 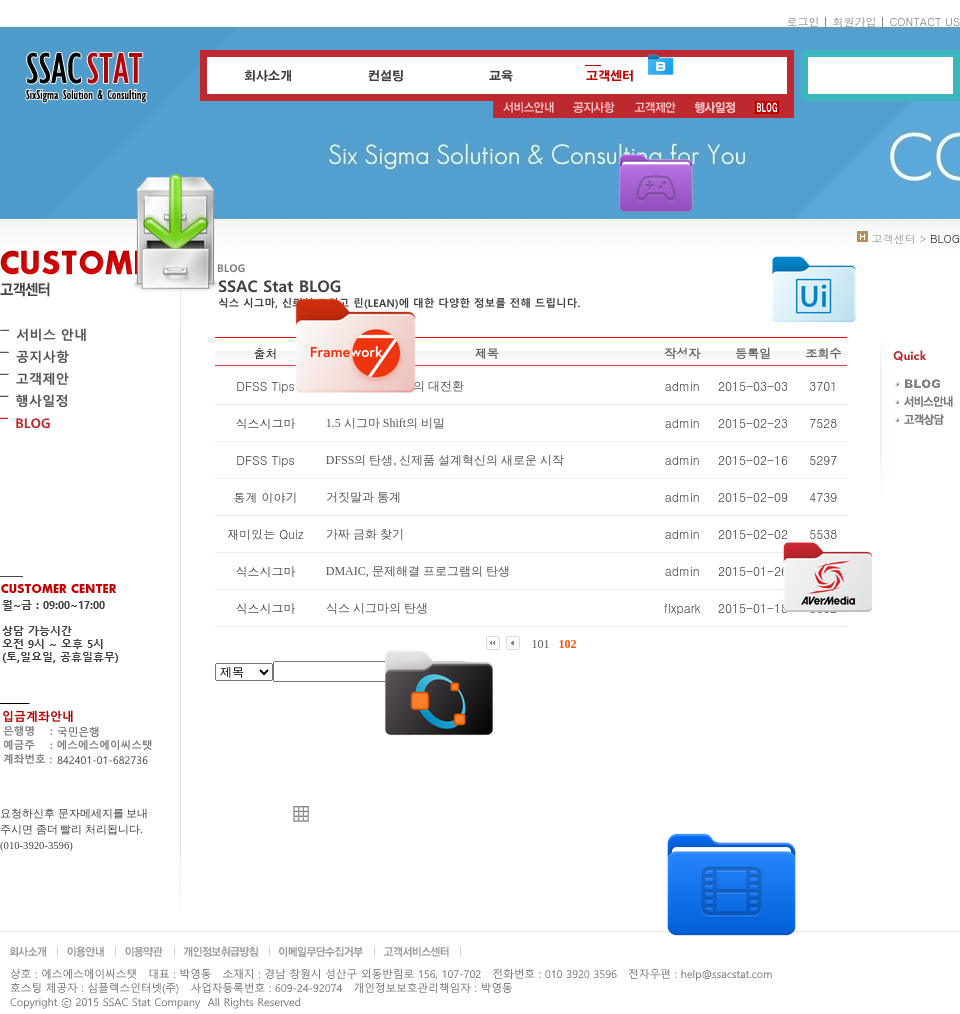 What do you see at coordinates (813, 291) in the screenshot?
I see `folder containing UiPath automation projects` at bounding box center [813, 291].